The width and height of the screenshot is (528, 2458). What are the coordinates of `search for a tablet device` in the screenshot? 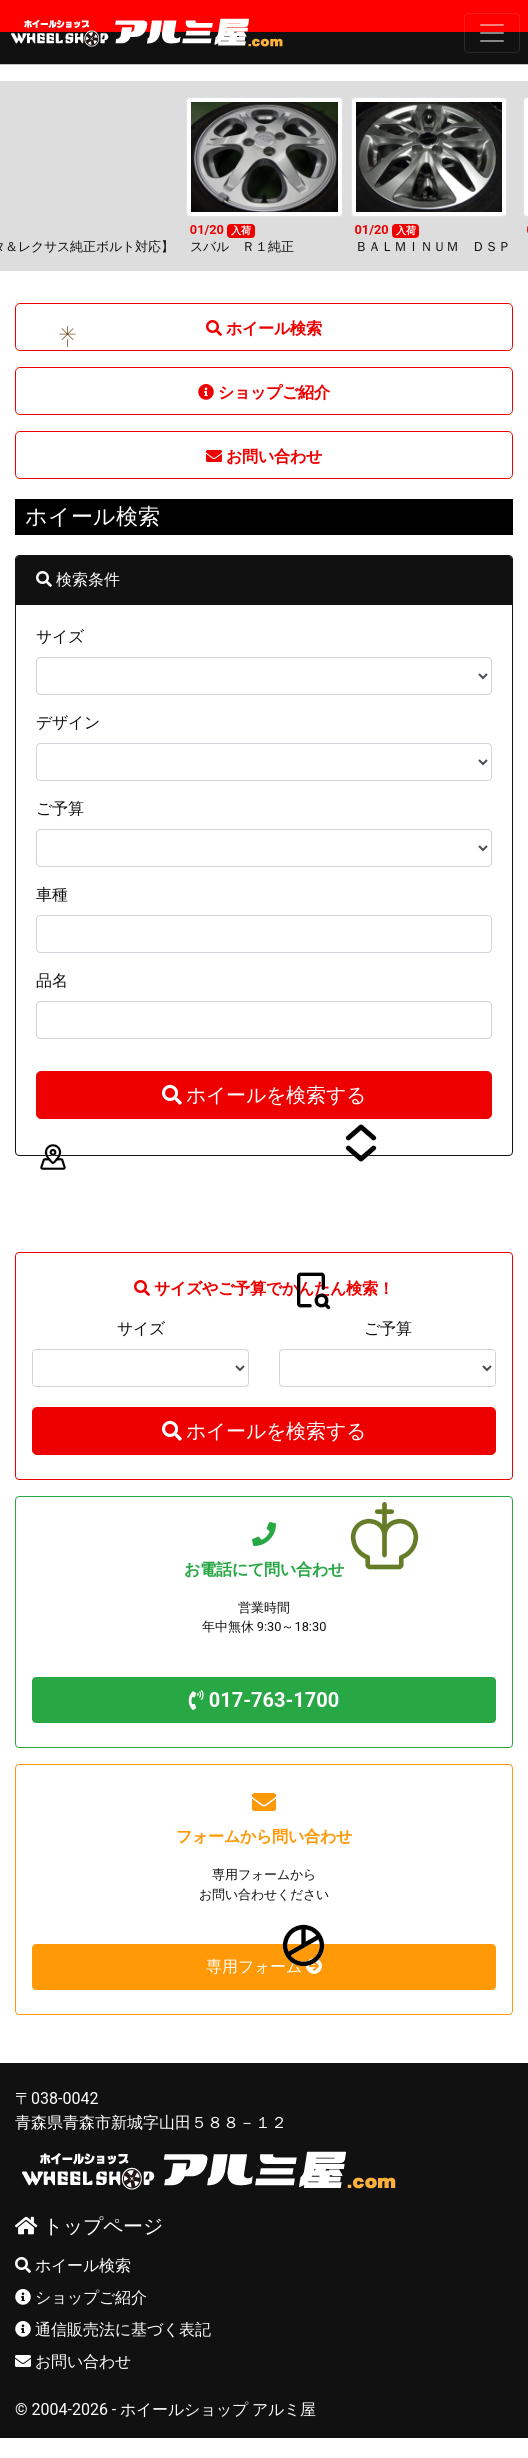 It's located at (311, 1290).